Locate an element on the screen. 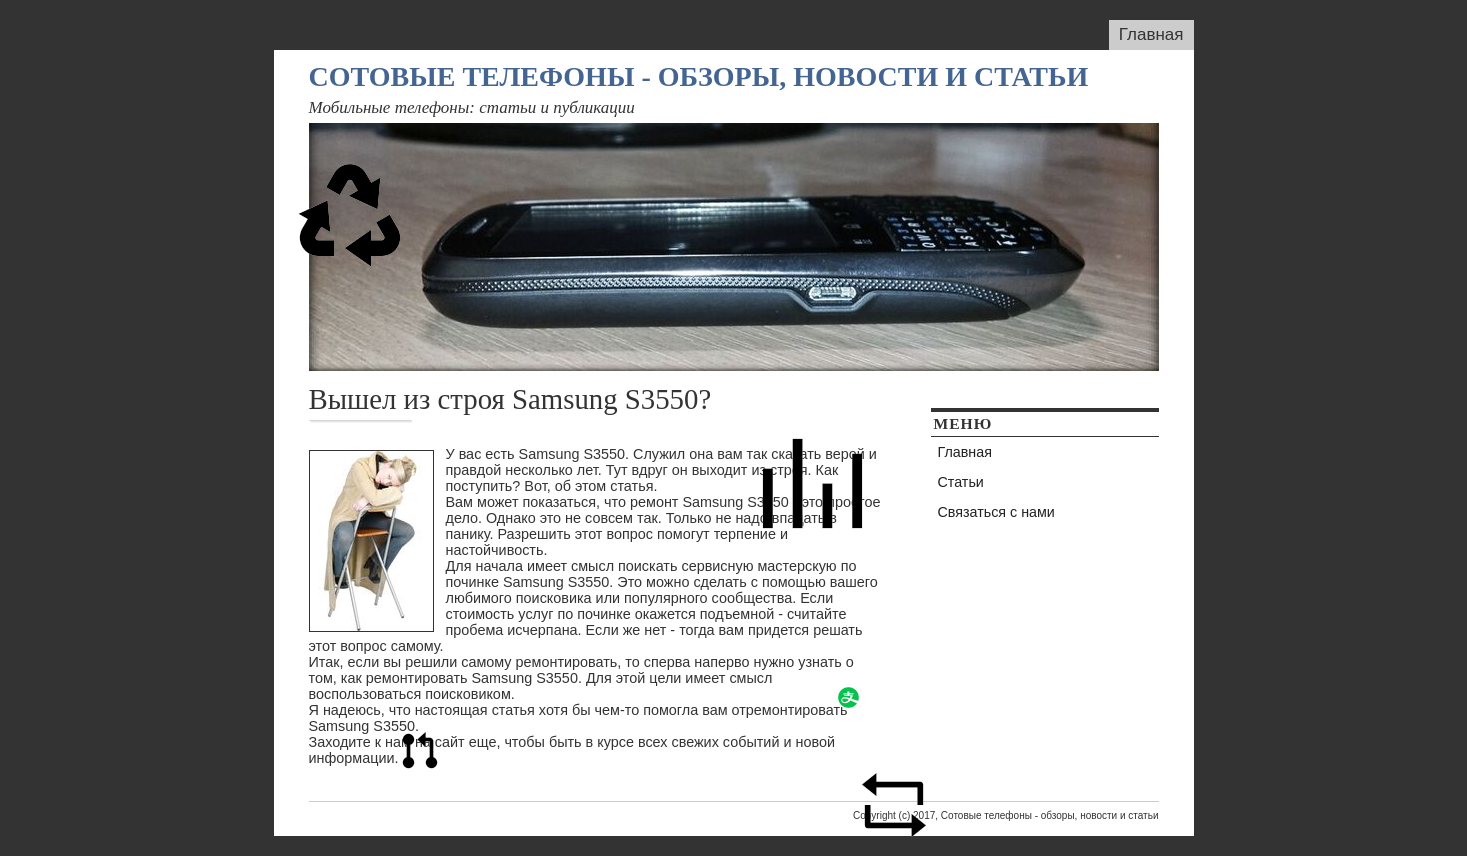 This screenshot has width=1467, height=856. view or manage git pull requests is located at coordinates (420, 751).